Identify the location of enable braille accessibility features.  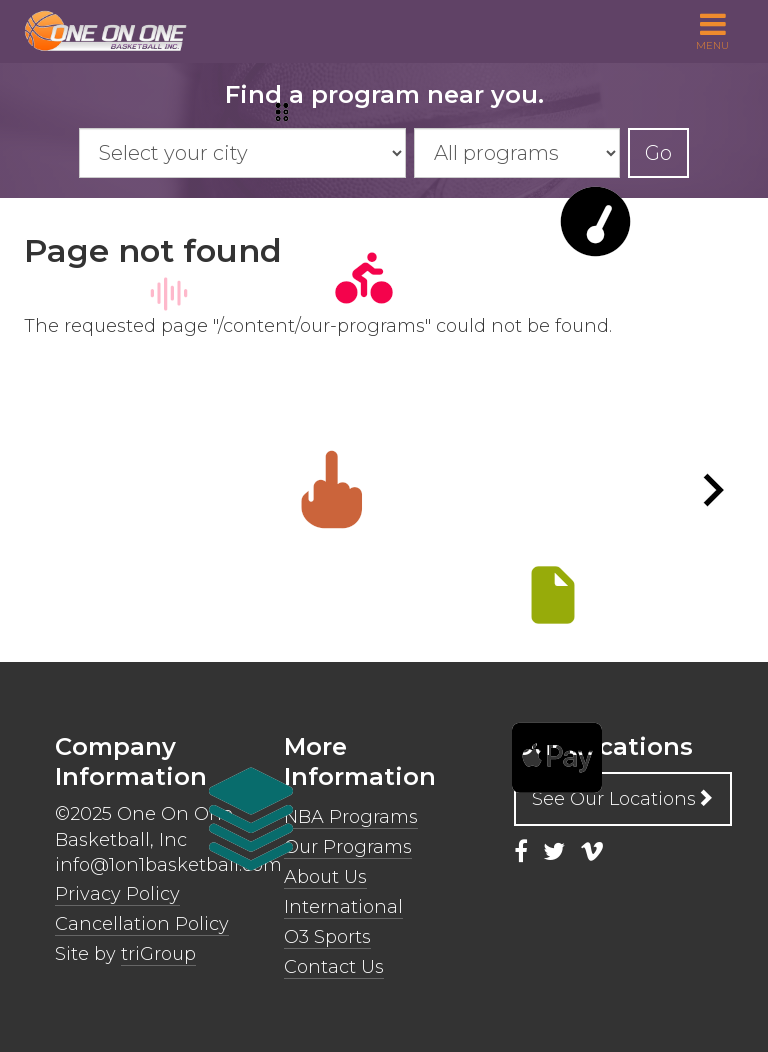
(282, 112).